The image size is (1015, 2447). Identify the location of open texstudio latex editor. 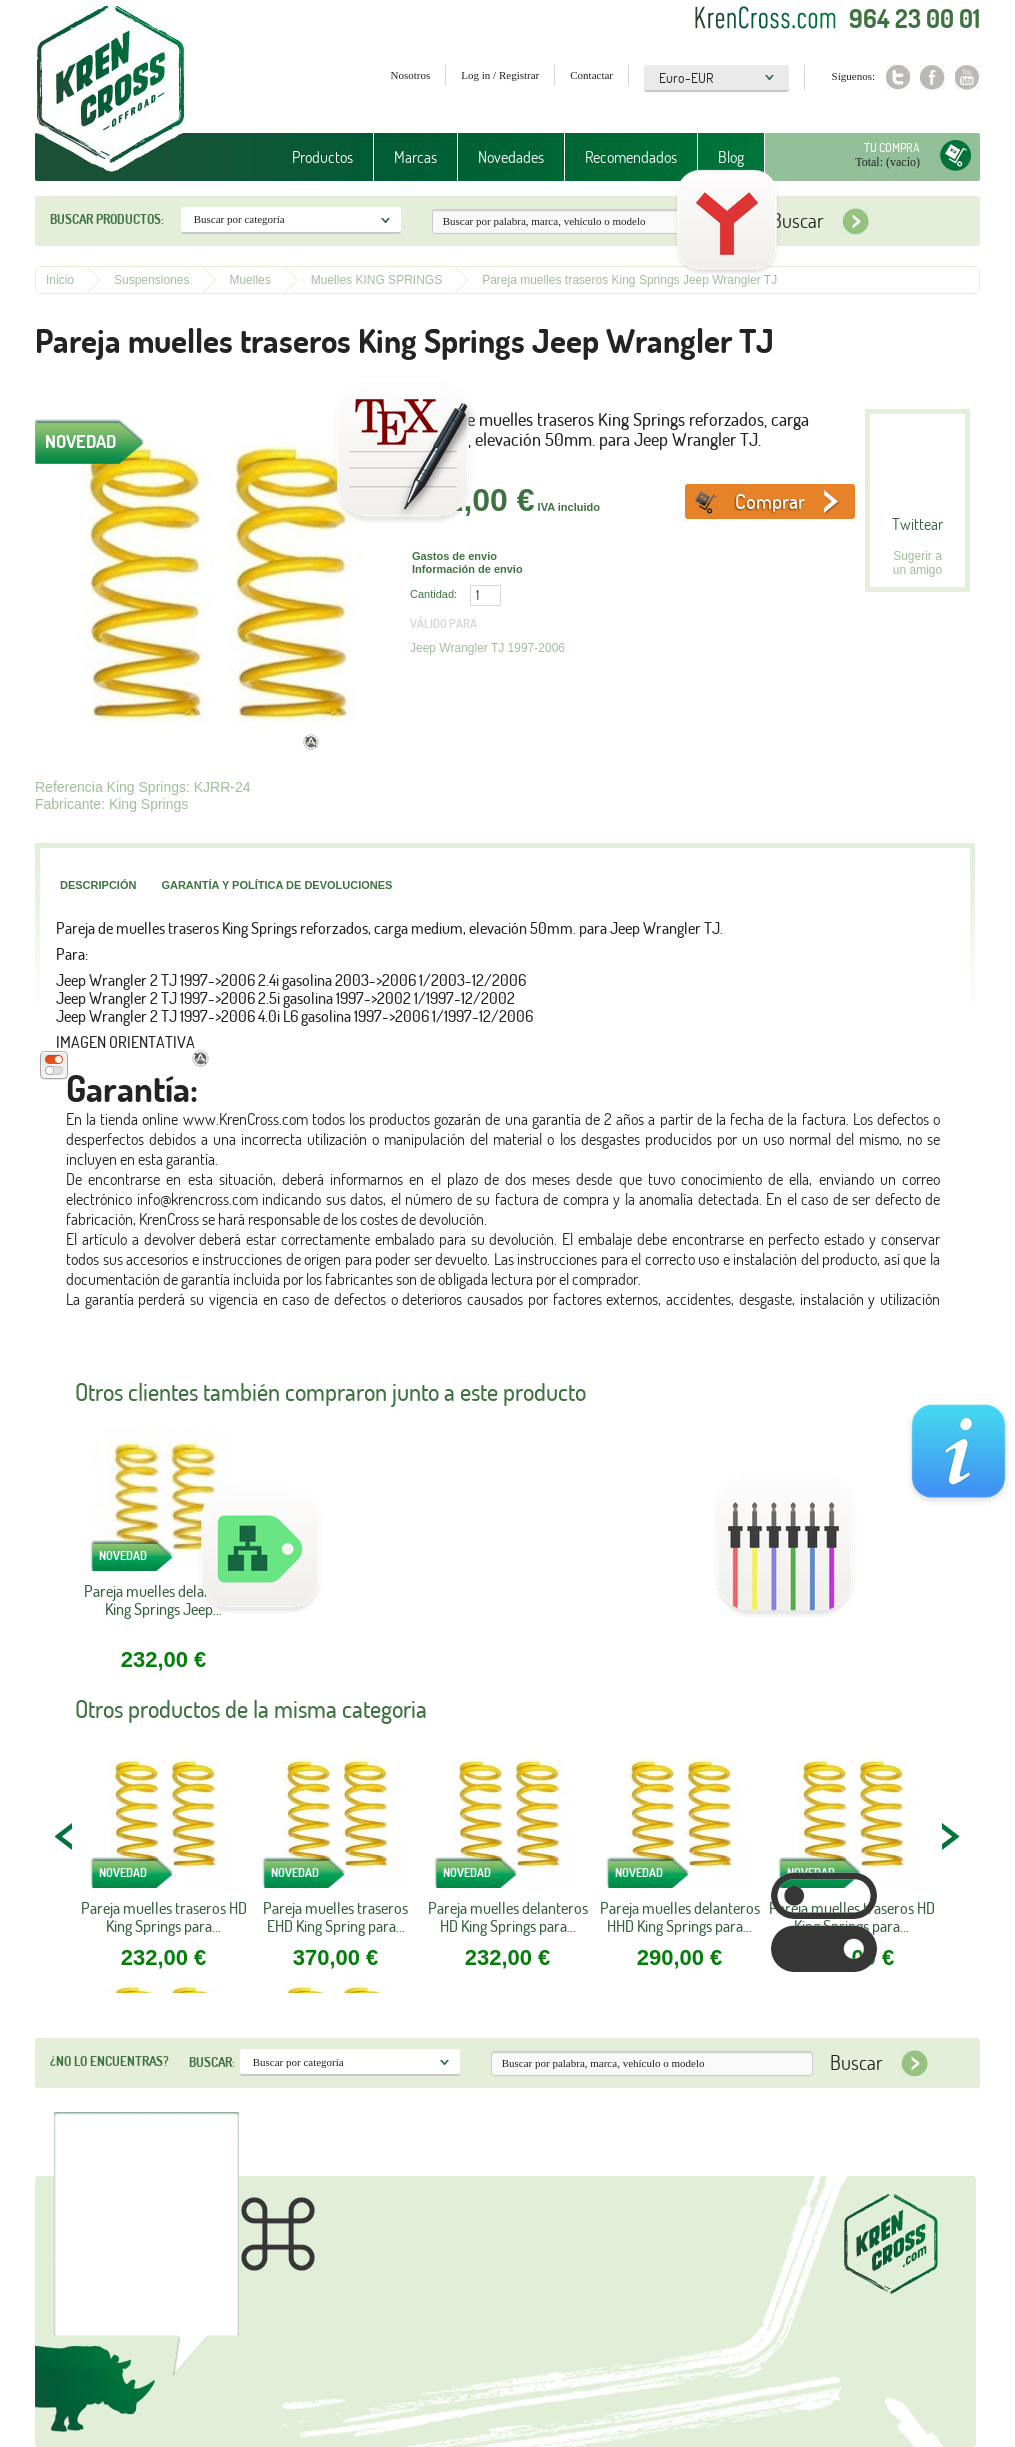
(403, 451).